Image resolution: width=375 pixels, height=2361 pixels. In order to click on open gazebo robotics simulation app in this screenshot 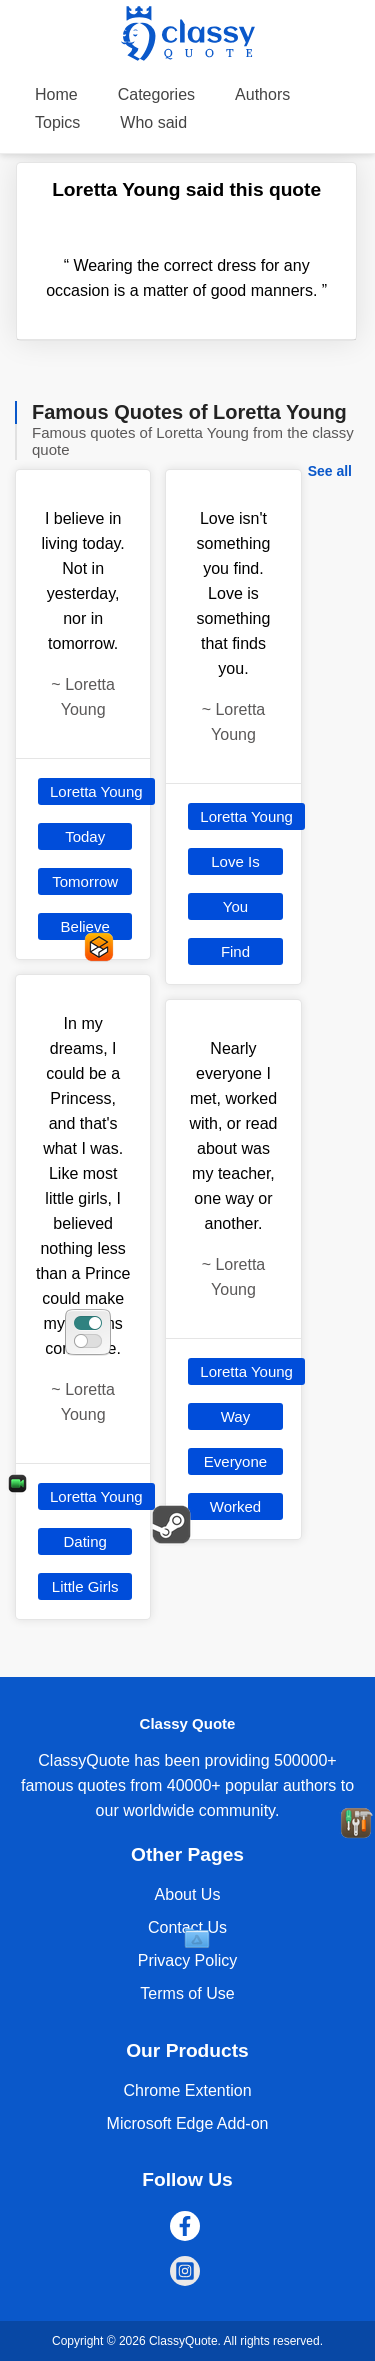, I will do `click(99, 947)`.